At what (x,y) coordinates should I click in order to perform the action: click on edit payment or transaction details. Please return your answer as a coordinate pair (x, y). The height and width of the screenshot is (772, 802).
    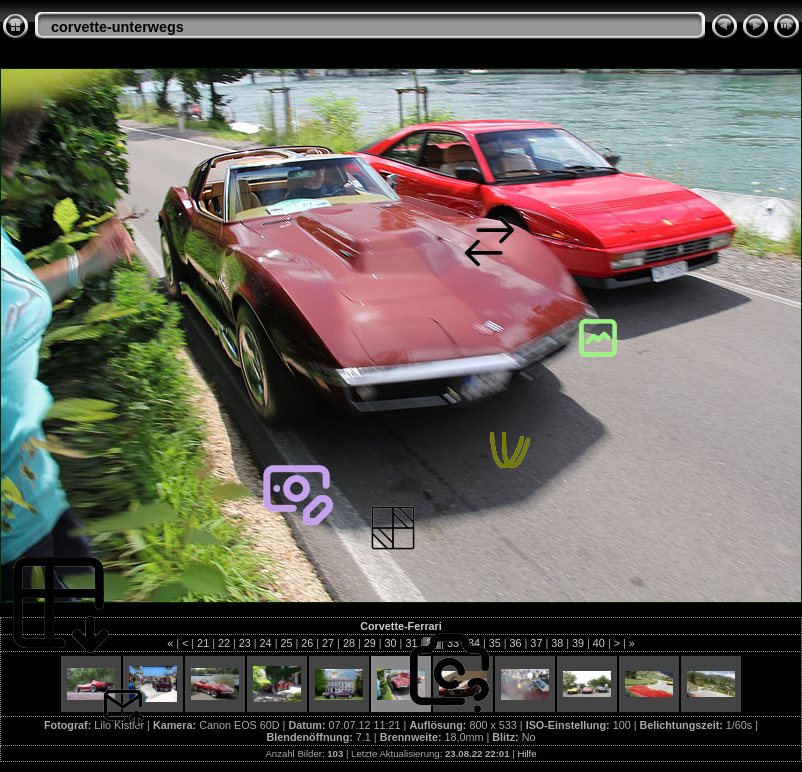
    Looking at the image, I should click on (296, 488).